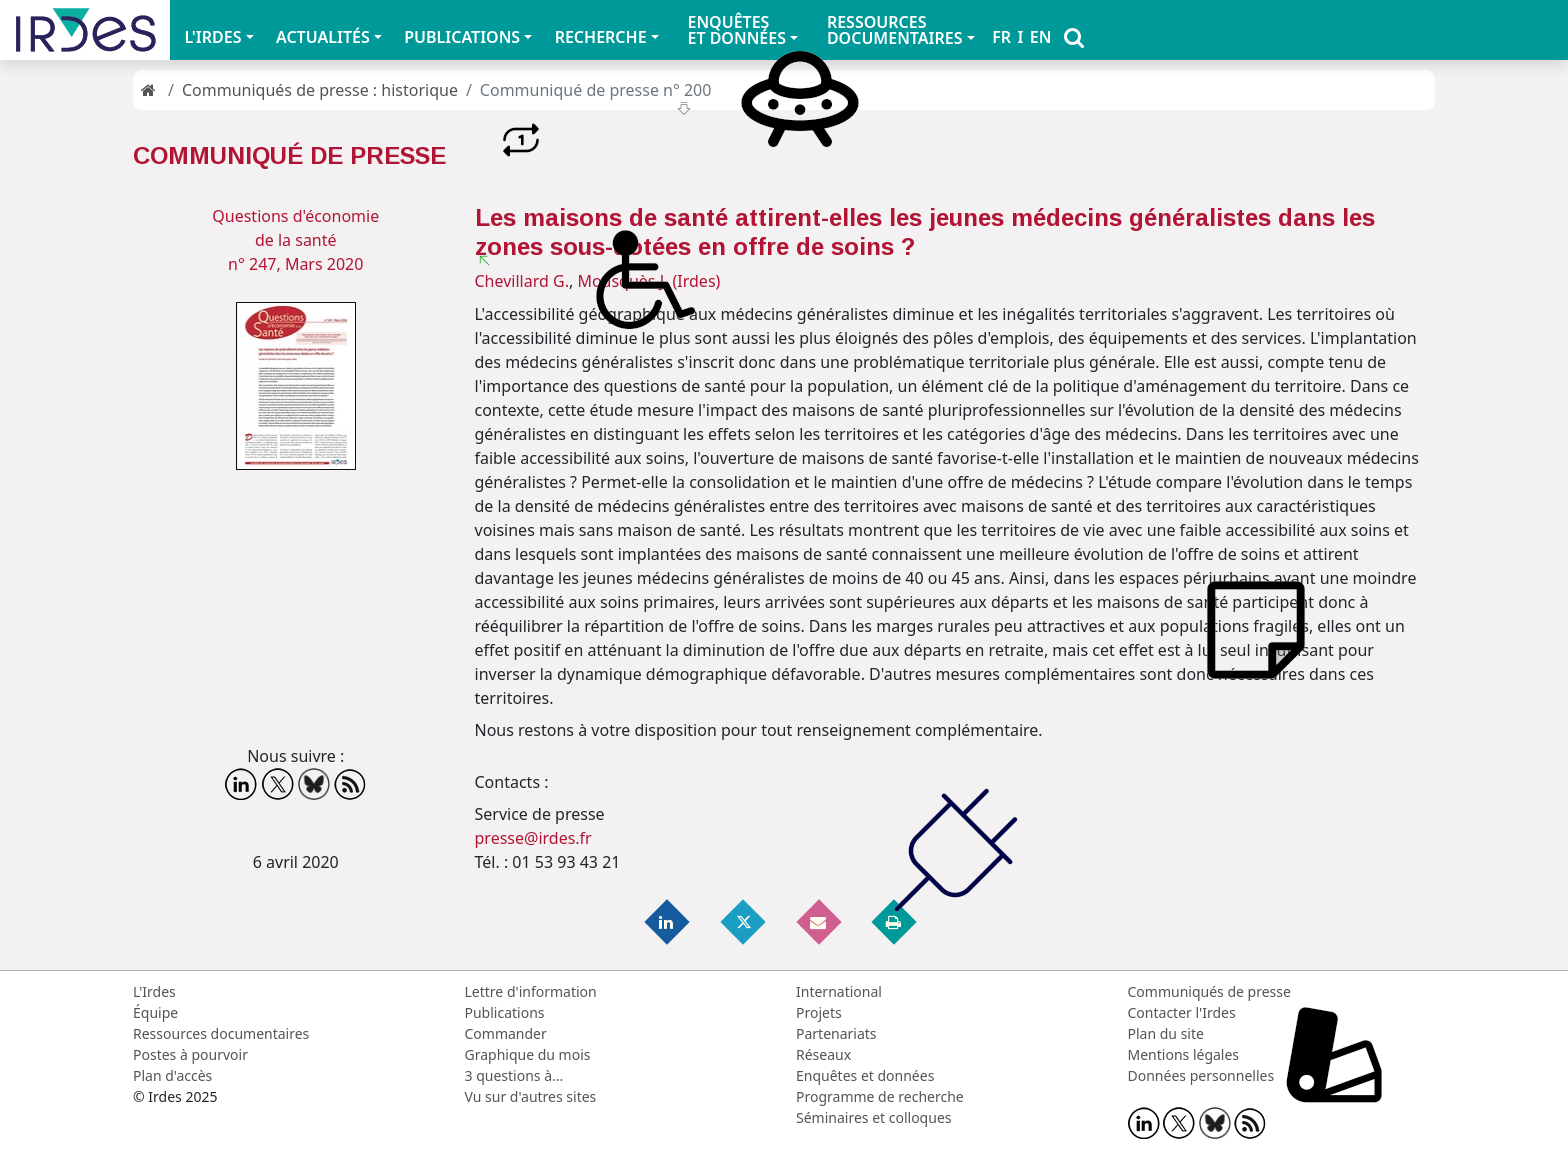 The height and width of the screenshot is (1153, 1568). What do you see at coordinates (953, 852) in the screenshot?
I see `connect to a power source` at bounding box center [953, 852].